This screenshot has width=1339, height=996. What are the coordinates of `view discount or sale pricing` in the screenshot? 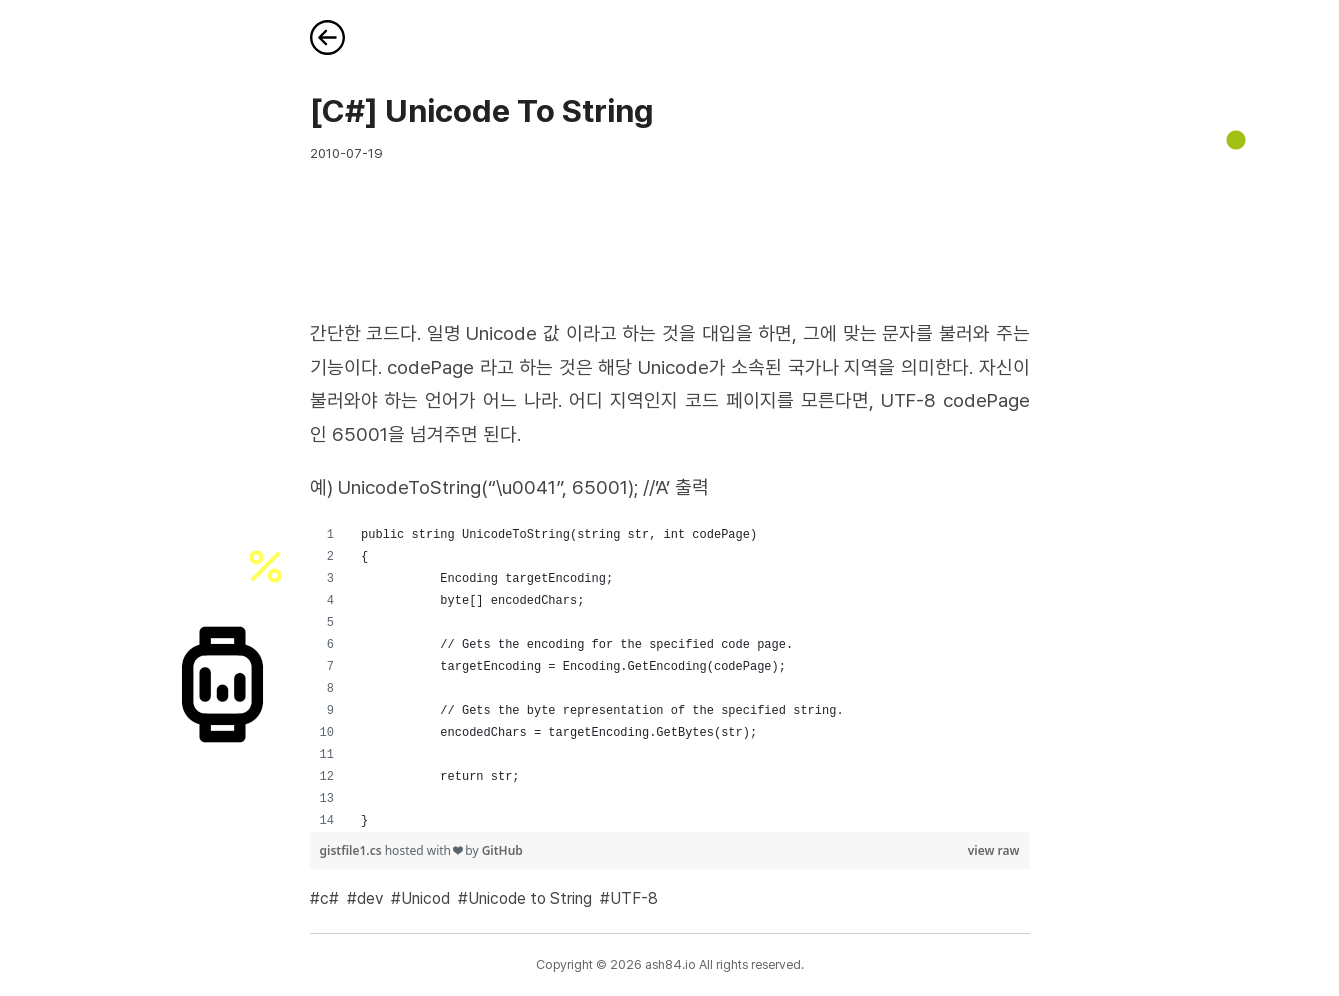 It's located at (265, 566).